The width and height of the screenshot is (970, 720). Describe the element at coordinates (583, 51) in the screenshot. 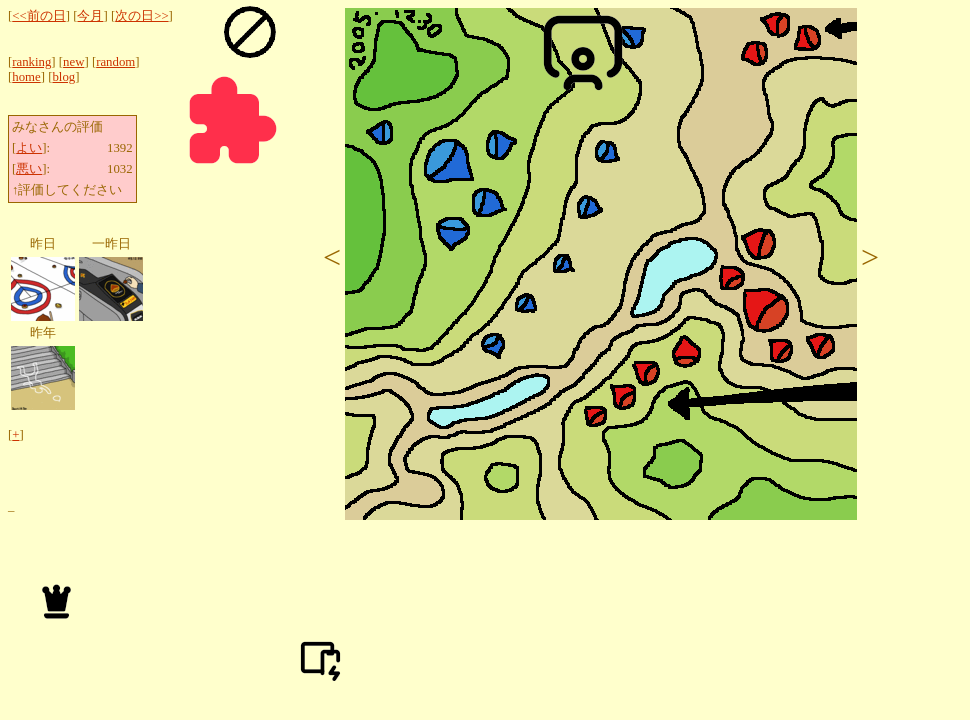

I see `view user's screen or monitor activity` at that location.